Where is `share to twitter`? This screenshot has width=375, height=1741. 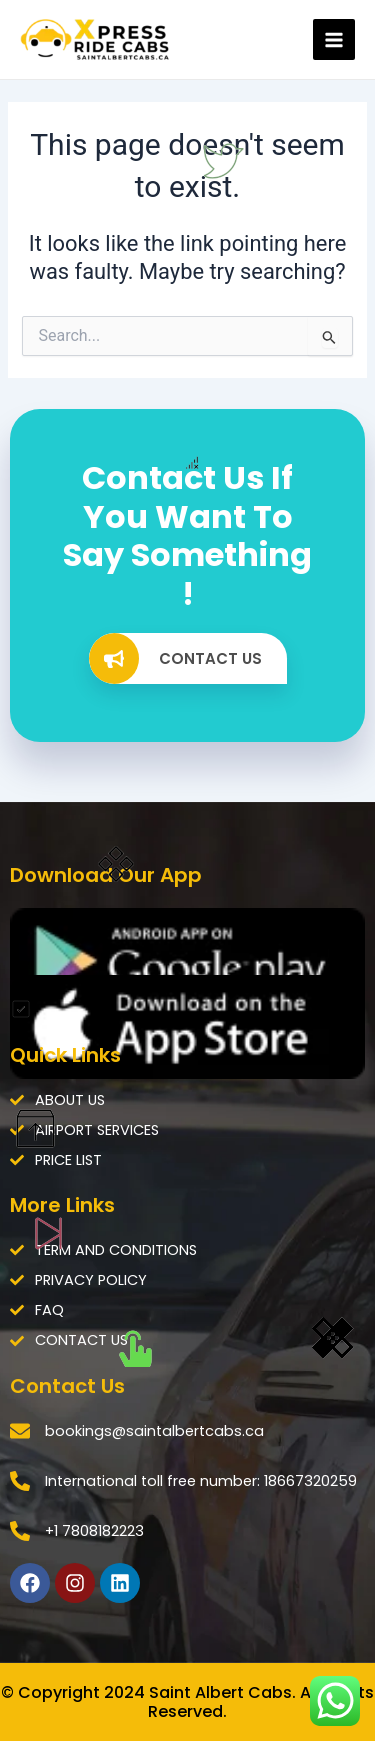 share to twitter is located at coordinates (221, 159).